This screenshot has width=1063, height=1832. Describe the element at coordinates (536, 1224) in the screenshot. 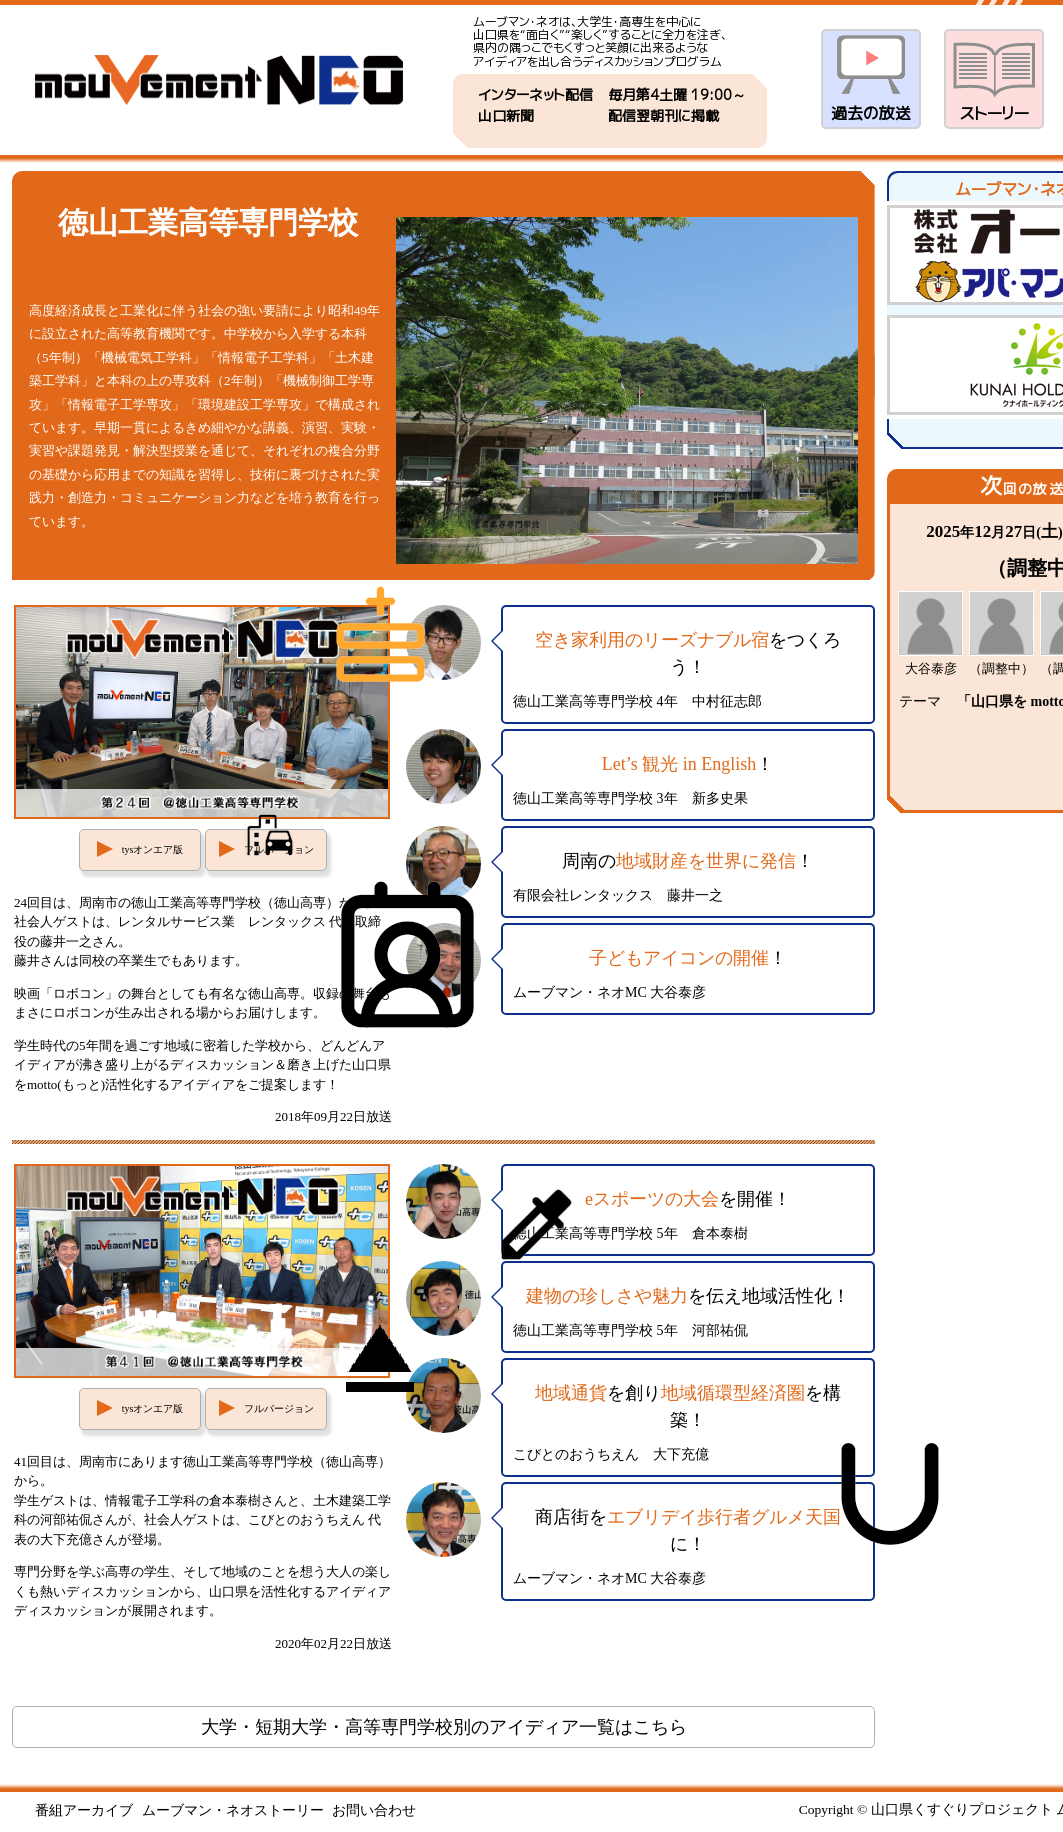

I see `pick a color from the canvas` at that location.